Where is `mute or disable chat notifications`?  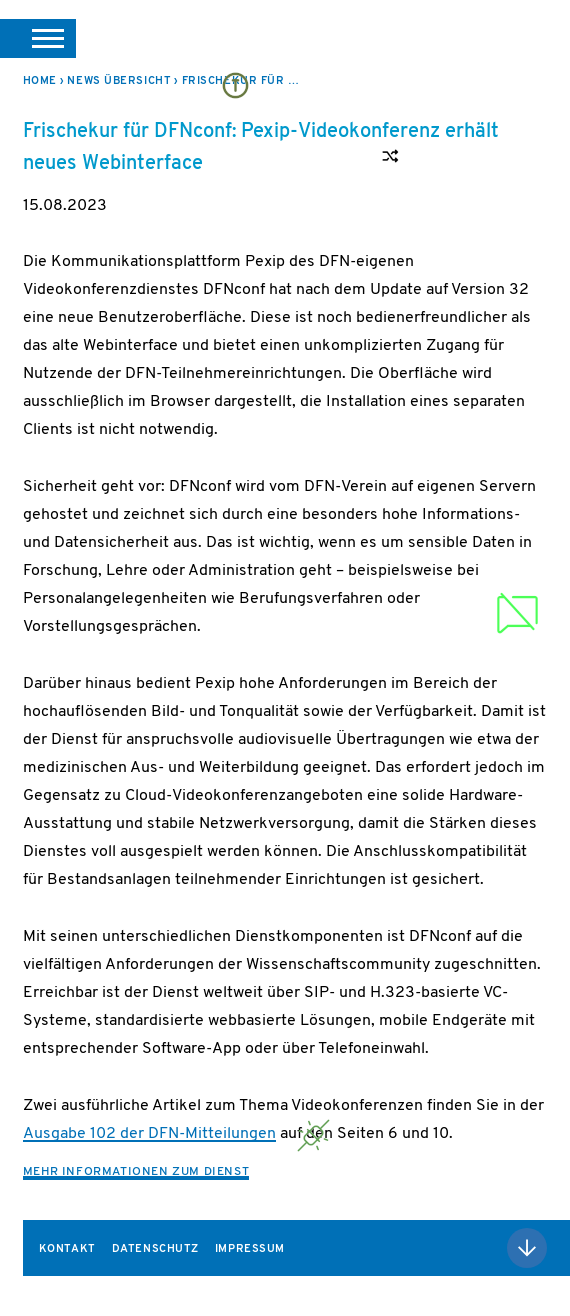 mute or disable chat notifications is located at coordinates (517, 611).